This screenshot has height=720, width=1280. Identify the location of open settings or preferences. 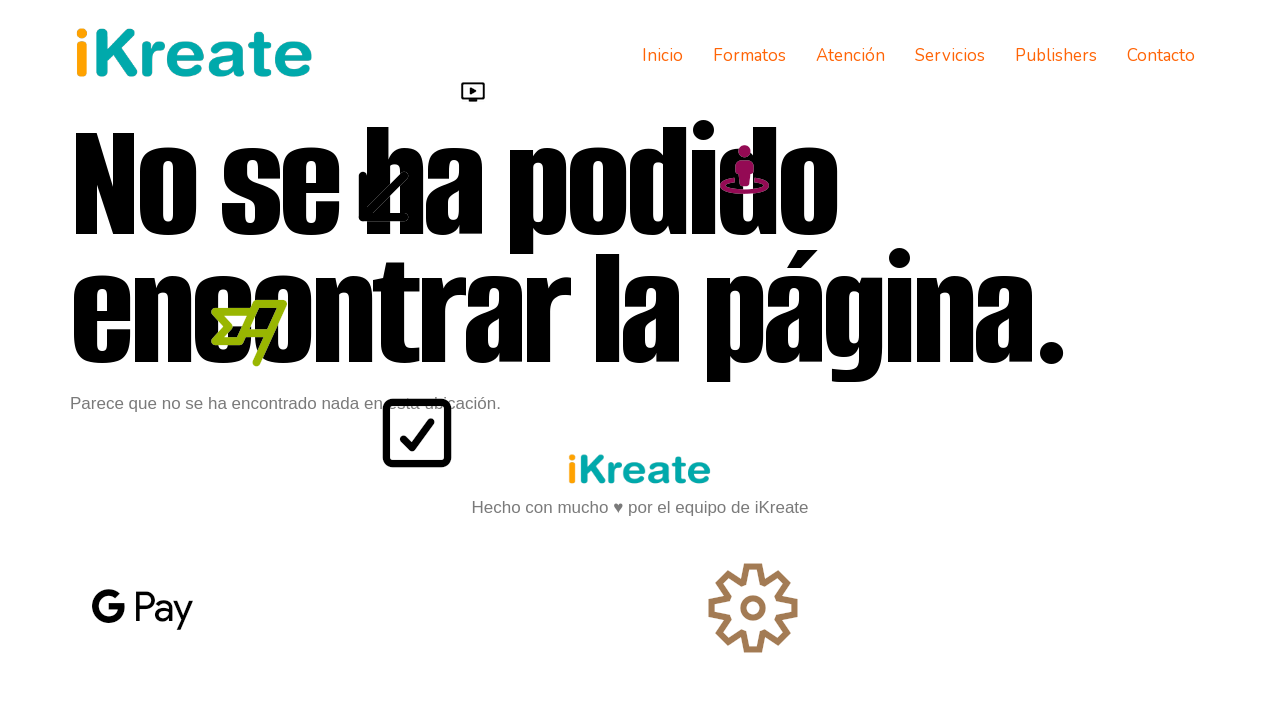
(753, 608).